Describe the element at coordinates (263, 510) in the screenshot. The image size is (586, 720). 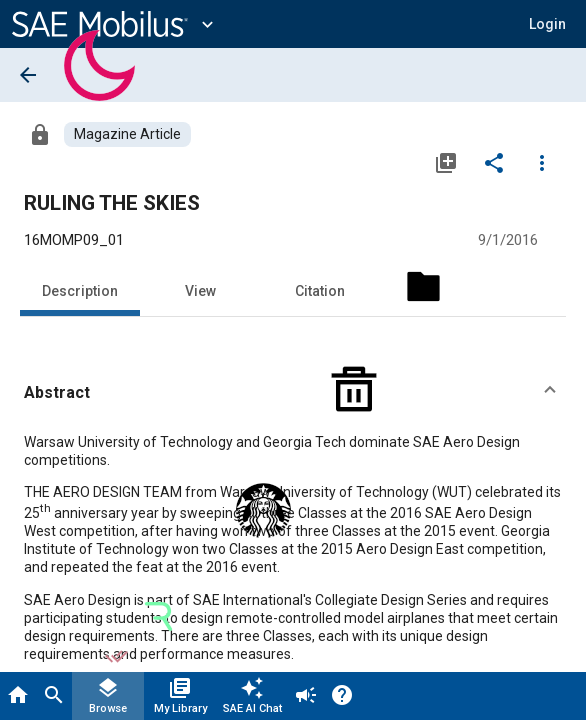
I see `open the Starbucks app` at that location.